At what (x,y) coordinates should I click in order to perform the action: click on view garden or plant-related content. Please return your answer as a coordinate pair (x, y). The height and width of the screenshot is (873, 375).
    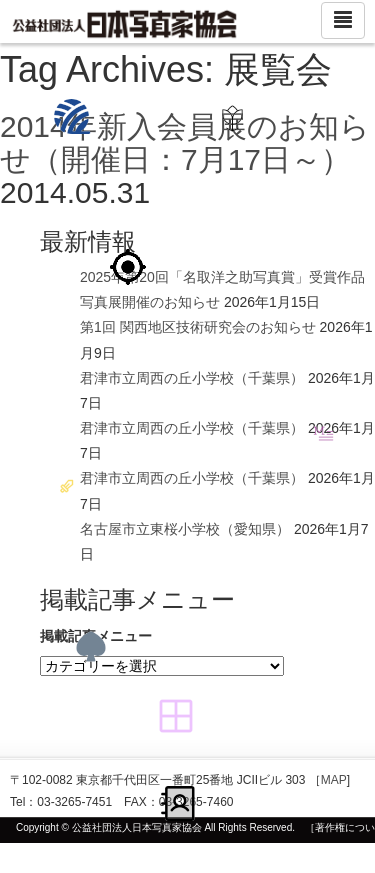
    Looking at the image, I should click on (232, 118).